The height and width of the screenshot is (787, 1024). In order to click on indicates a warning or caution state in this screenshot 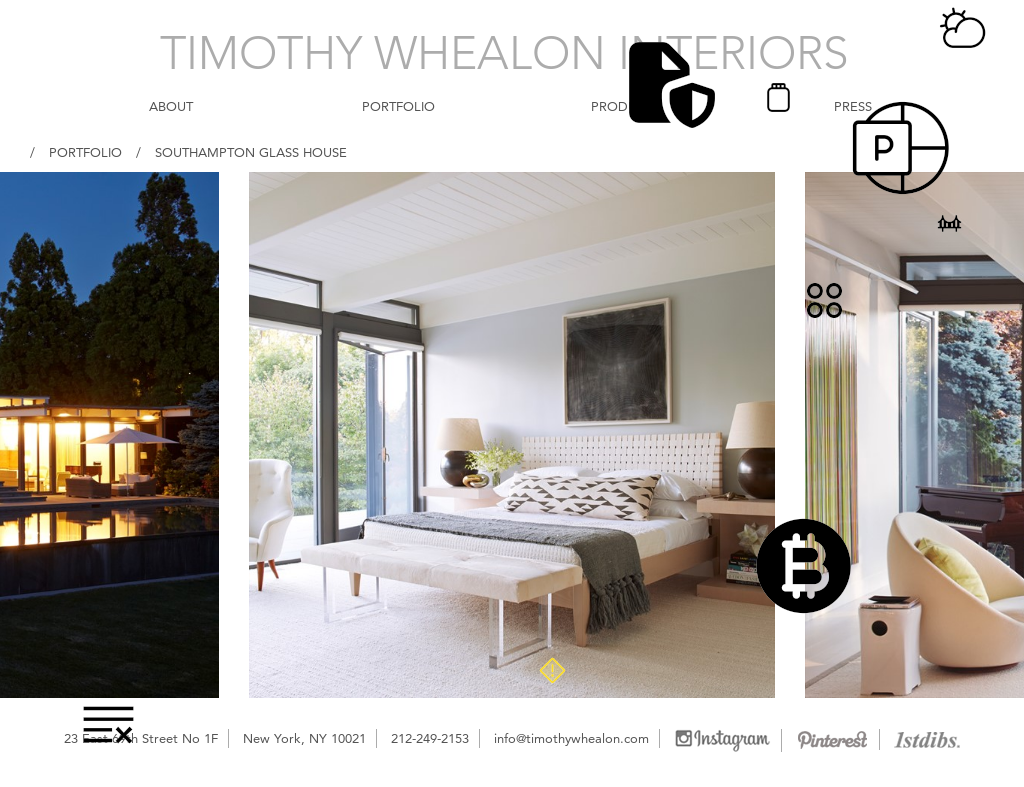, I will do `click(552, 670)`.